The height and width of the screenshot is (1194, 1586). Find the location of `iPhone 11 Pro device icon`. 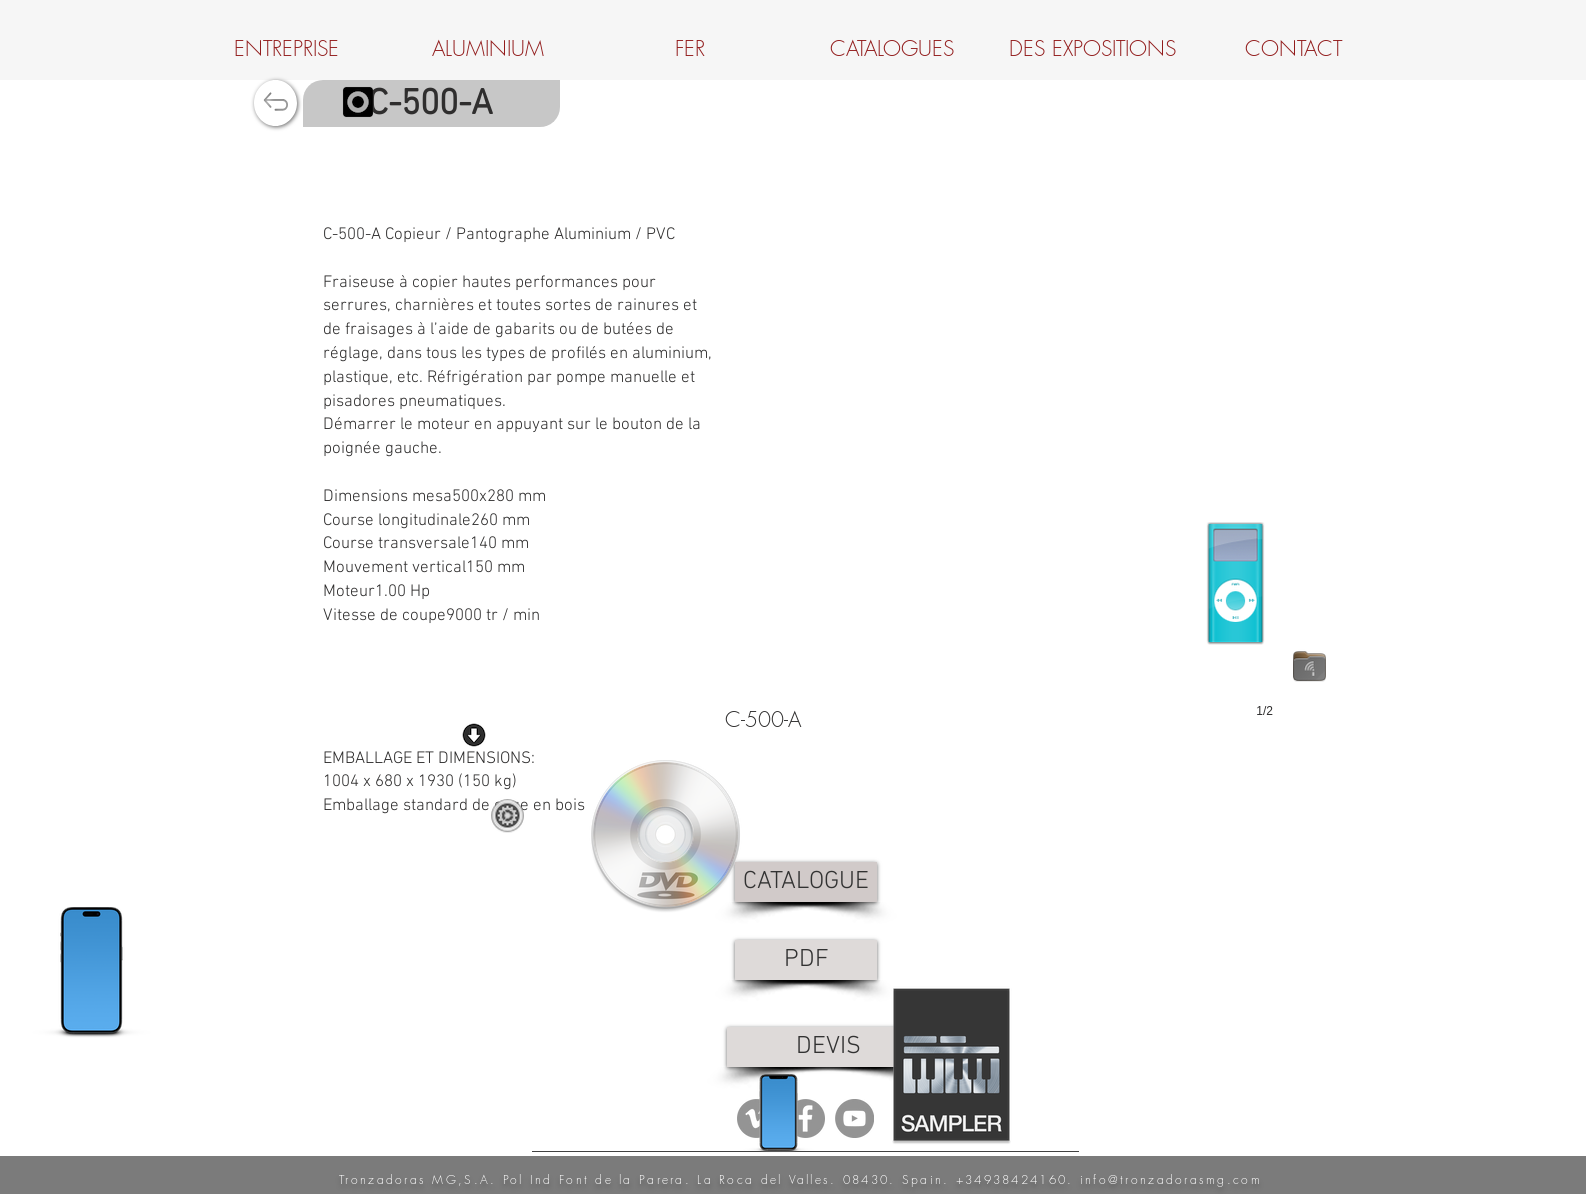

iPhone 11 Pro device icon is located at coordinates (778, 1113).